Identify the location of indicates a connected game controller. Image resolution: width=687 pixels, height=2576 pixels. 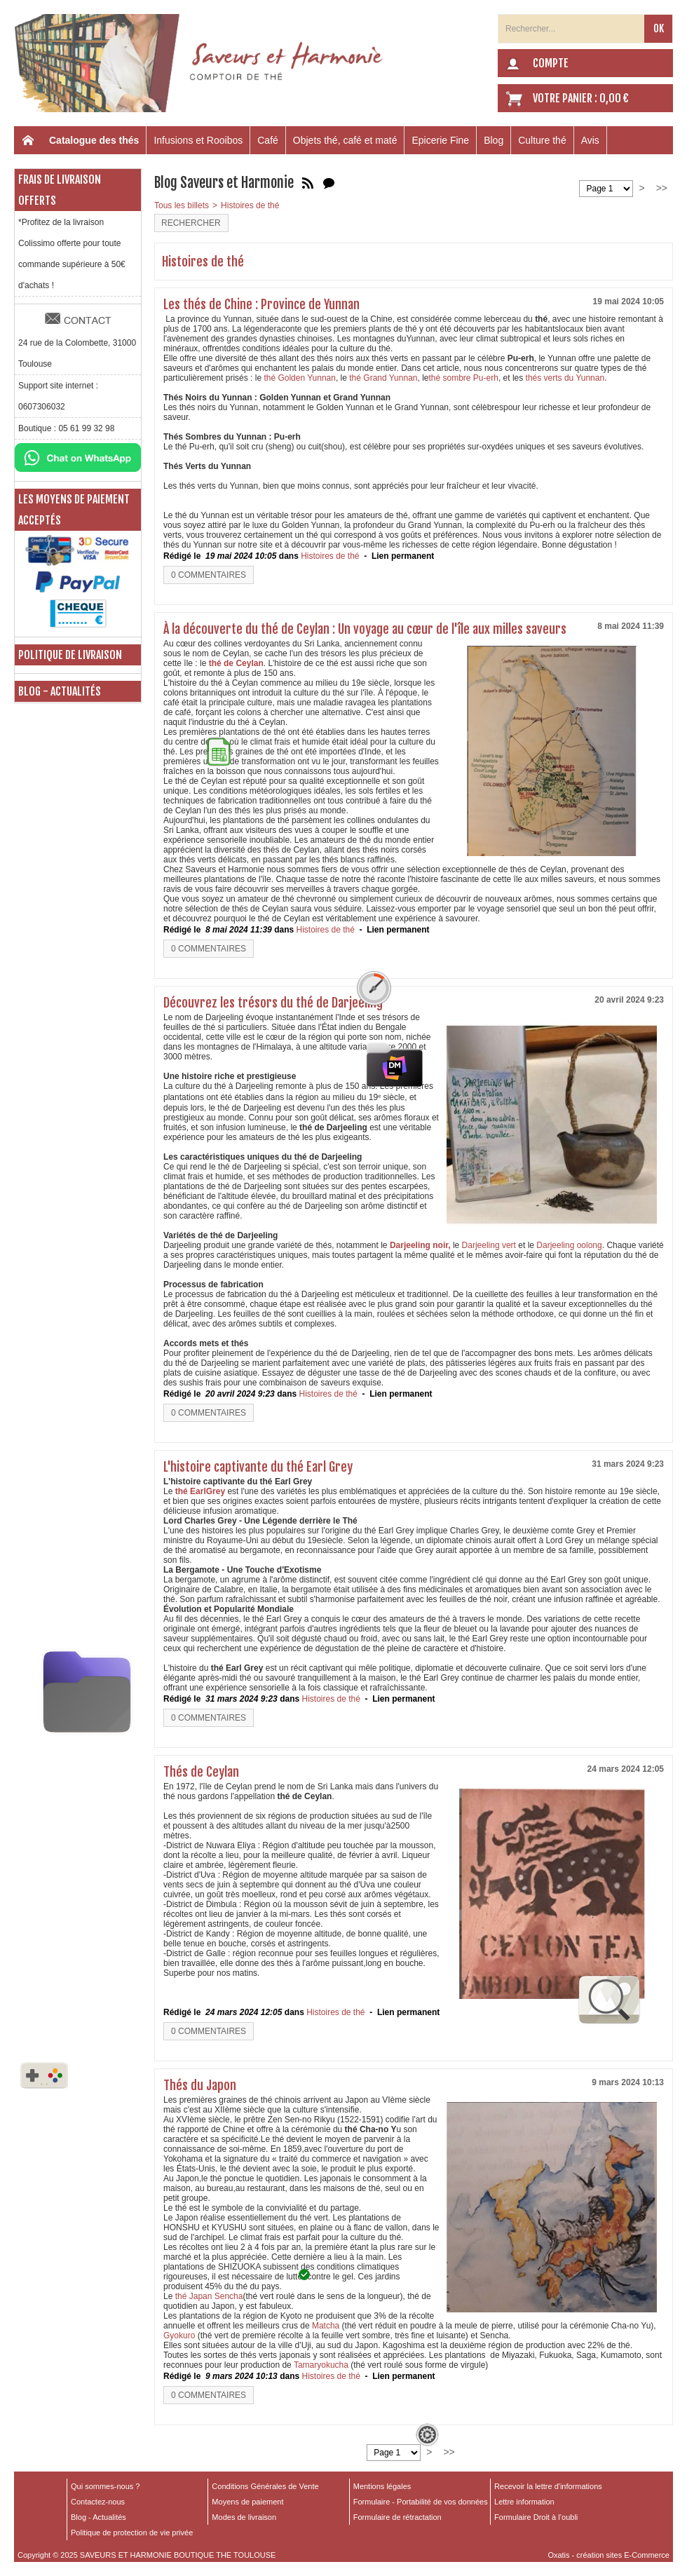
(44, 2075).